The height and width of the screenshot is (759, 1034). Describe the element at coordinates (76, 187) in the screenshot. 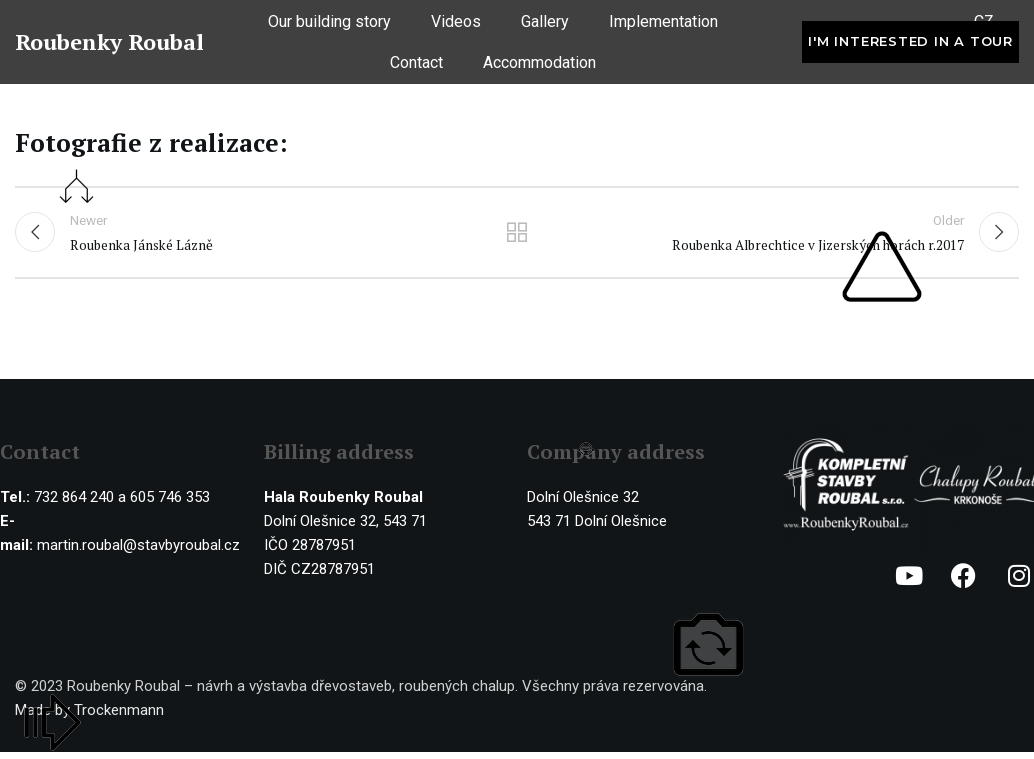

I see `split content into multiple paths` at that location.